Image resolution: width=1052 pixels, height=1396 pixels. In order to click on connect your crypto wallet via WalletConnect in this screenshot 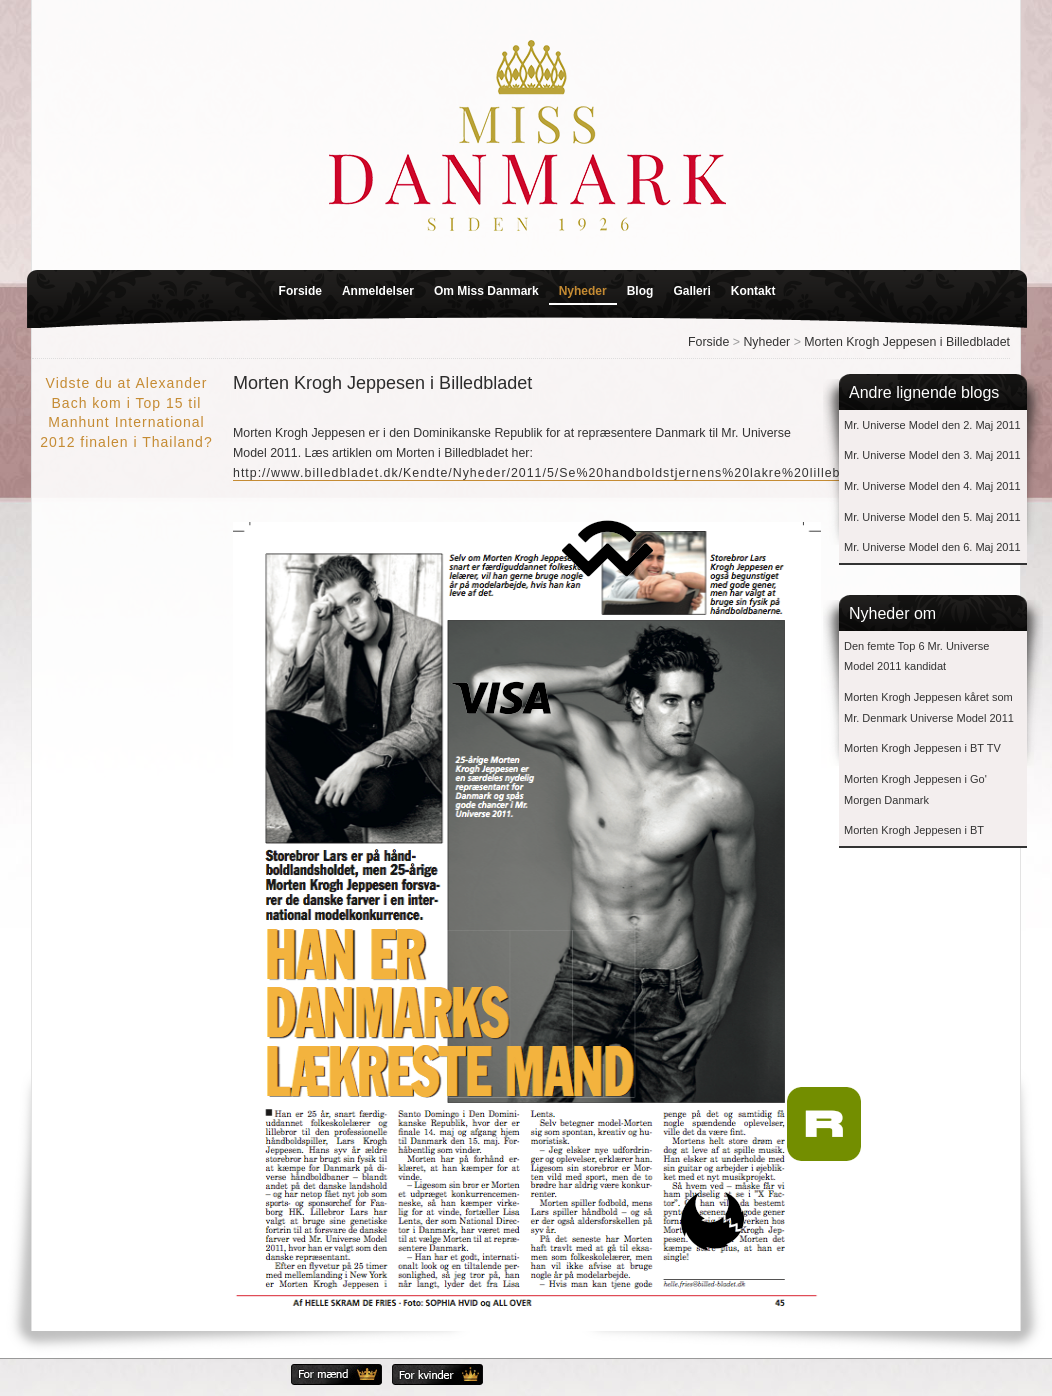, I will do `click(607, 548)`.